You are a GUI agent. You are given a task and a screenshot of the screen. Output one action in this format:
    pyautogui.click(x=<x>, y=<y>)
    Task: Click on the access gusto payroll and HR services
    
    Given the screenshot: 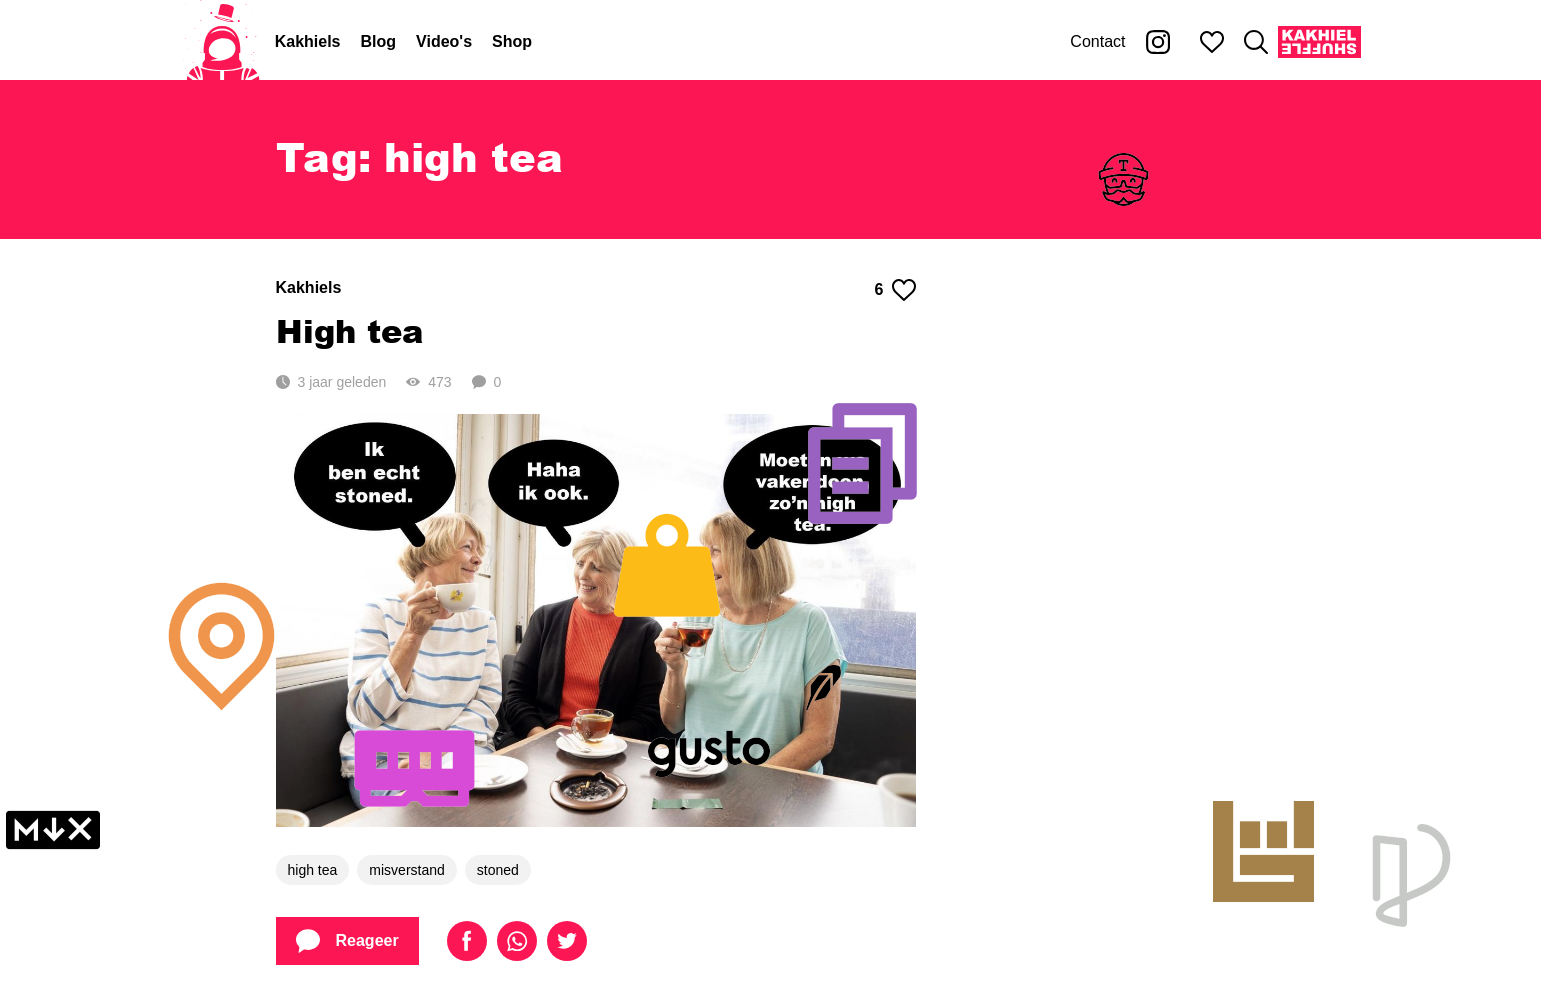 What is the action you would take?
    pyautogui.click(x=709, y=754)
    